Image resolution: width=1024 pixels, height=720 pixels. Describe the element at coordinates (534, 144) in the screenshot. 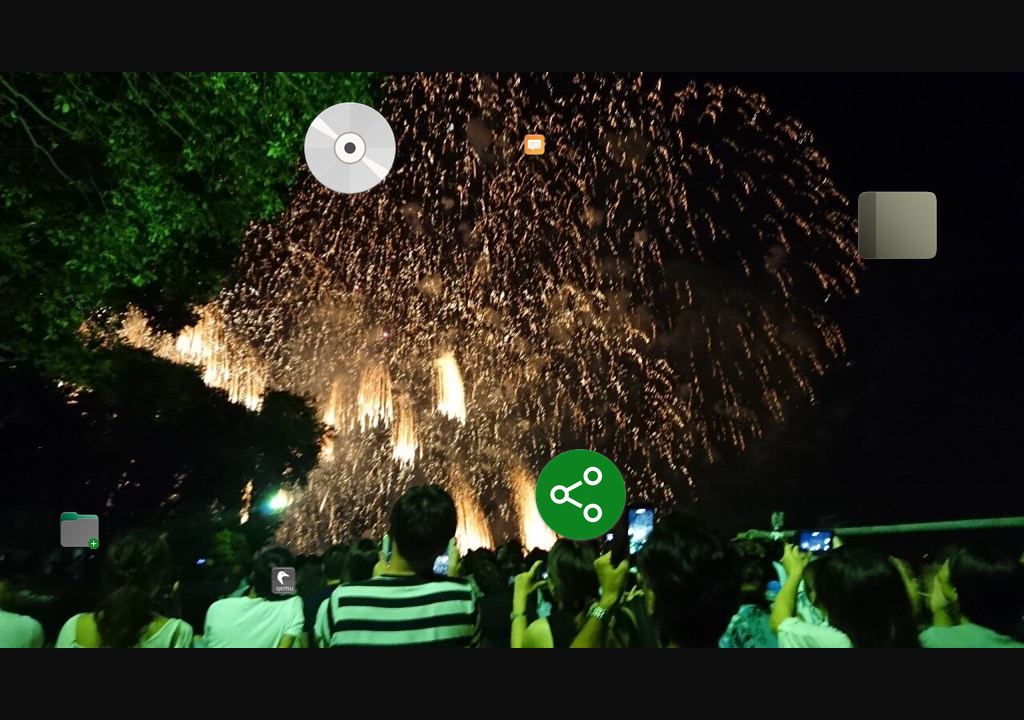

I see `open instant messaging app` at that location.